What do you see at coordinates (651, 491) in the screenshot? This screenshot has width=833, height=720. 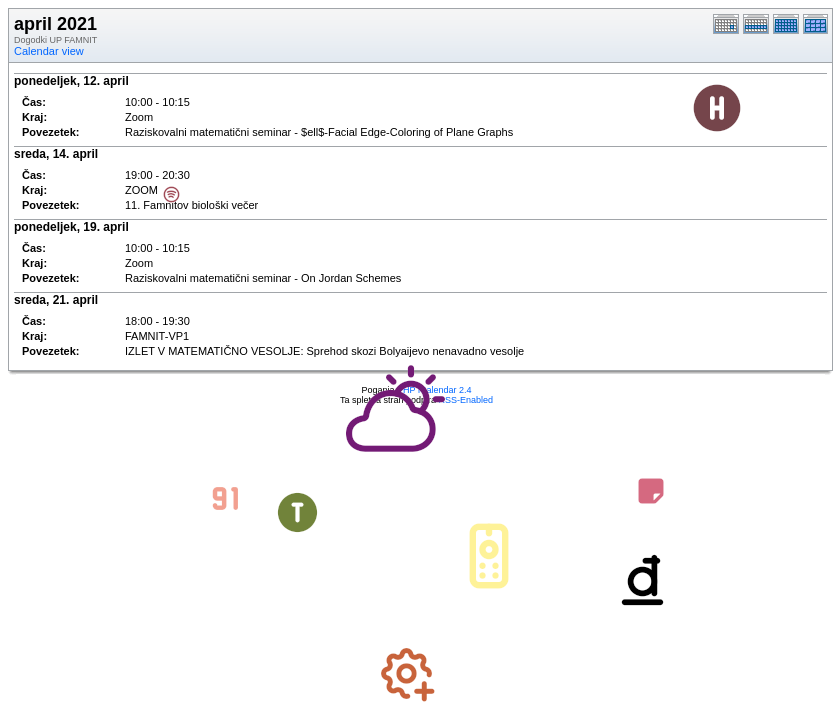 I see `add a new sticky note` at bounding box center [651, 491].